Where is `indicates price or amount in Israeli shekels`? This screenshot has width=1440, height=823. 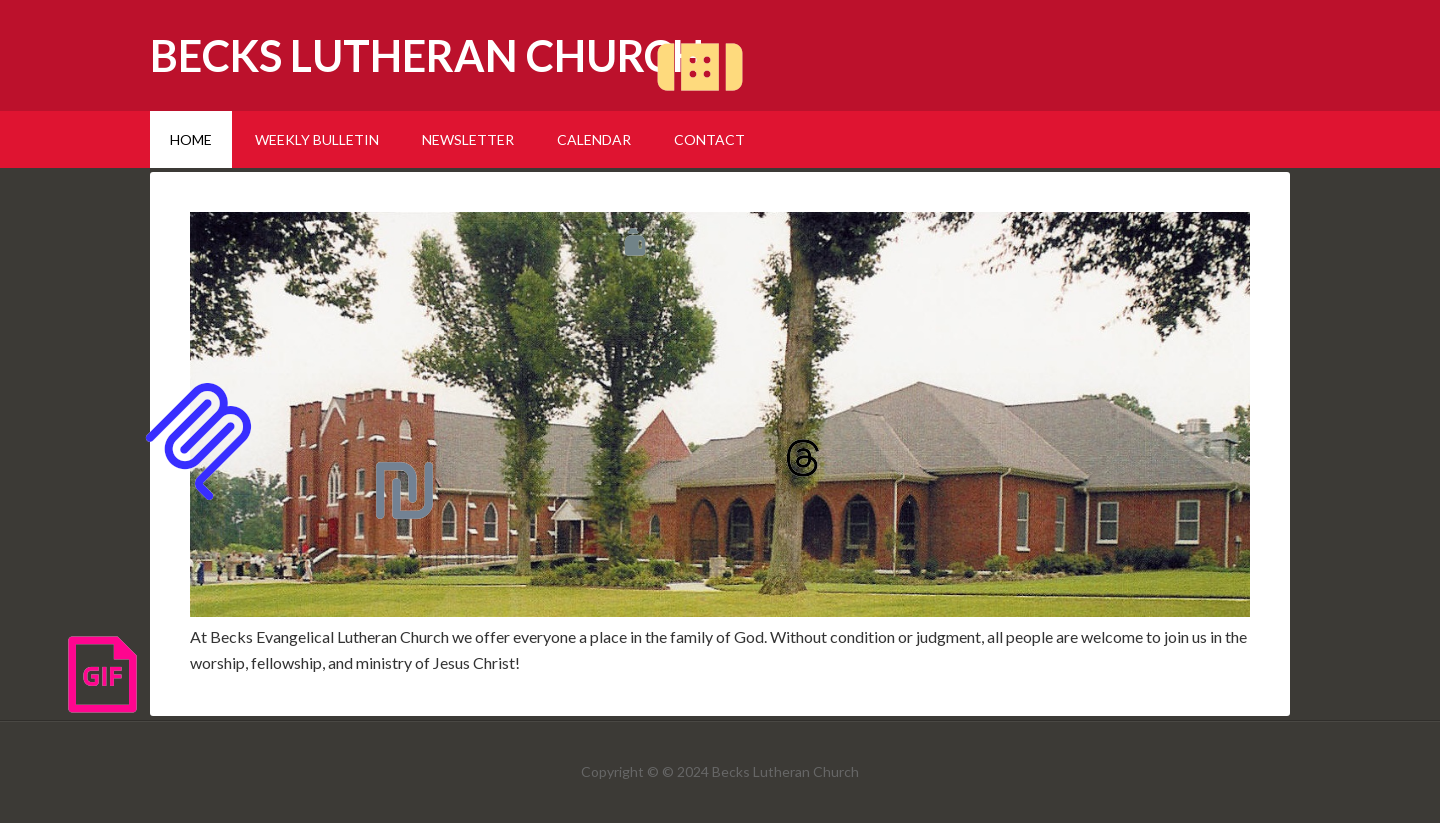 indicates price or amount in Israeli shekels is located at coordinates (404, 490).